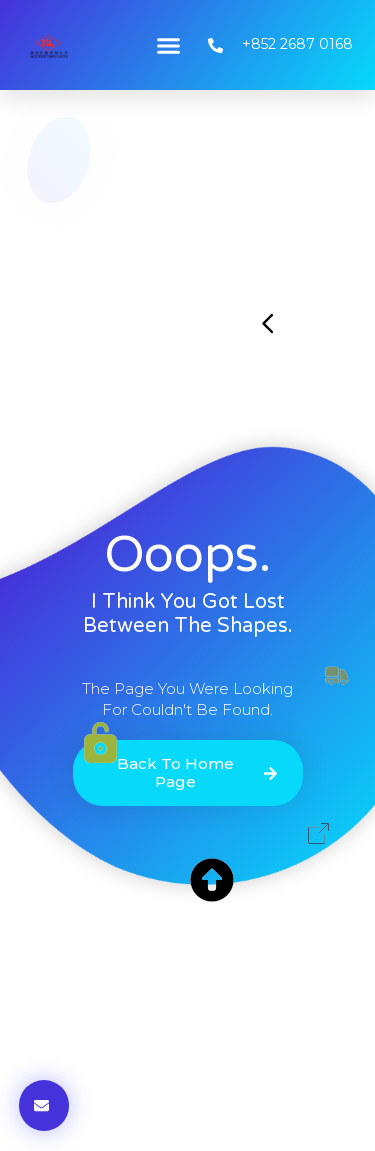 This screenshot has width=375, height=1151. What do you see at coordinates (212, 880) in the screenshot?
I see `upload a file or document` at bounding box center [212, 880].